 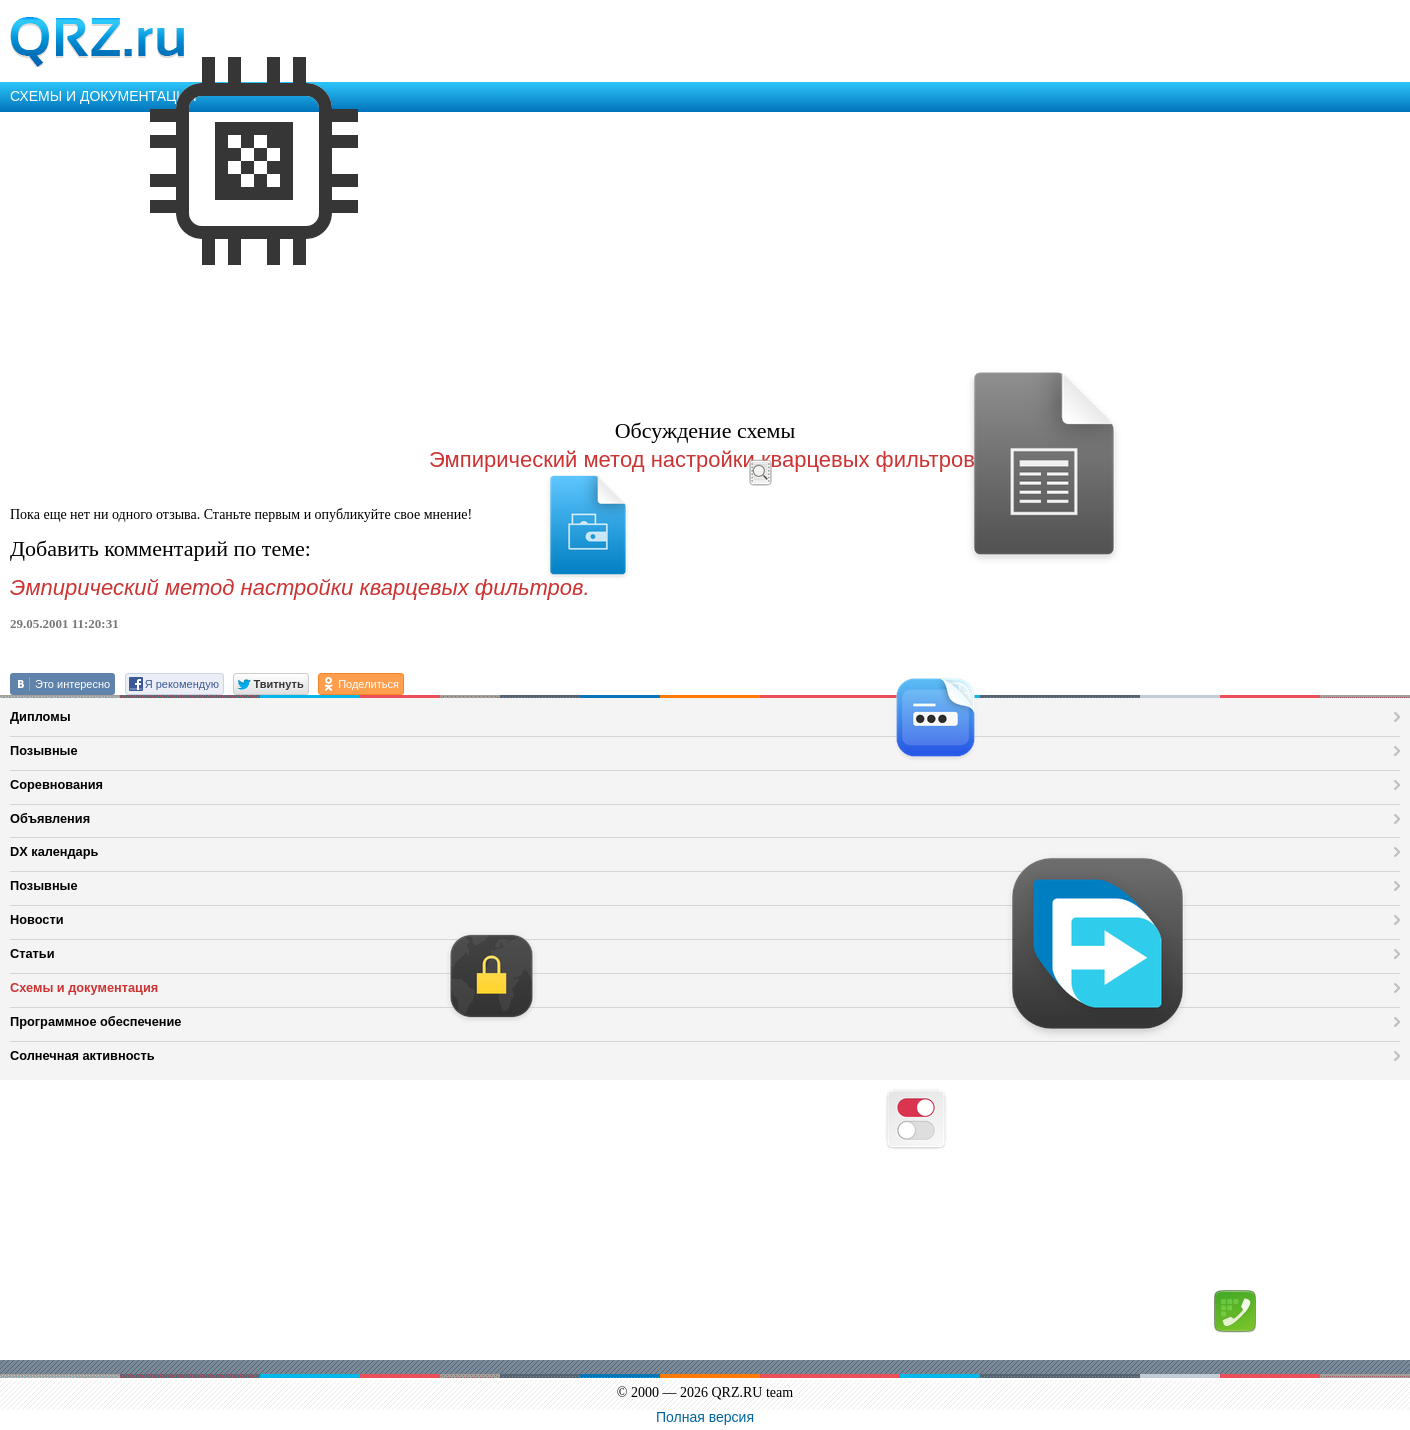 I want to click on access electronics or hardware settings, so click(x=254, y=161).